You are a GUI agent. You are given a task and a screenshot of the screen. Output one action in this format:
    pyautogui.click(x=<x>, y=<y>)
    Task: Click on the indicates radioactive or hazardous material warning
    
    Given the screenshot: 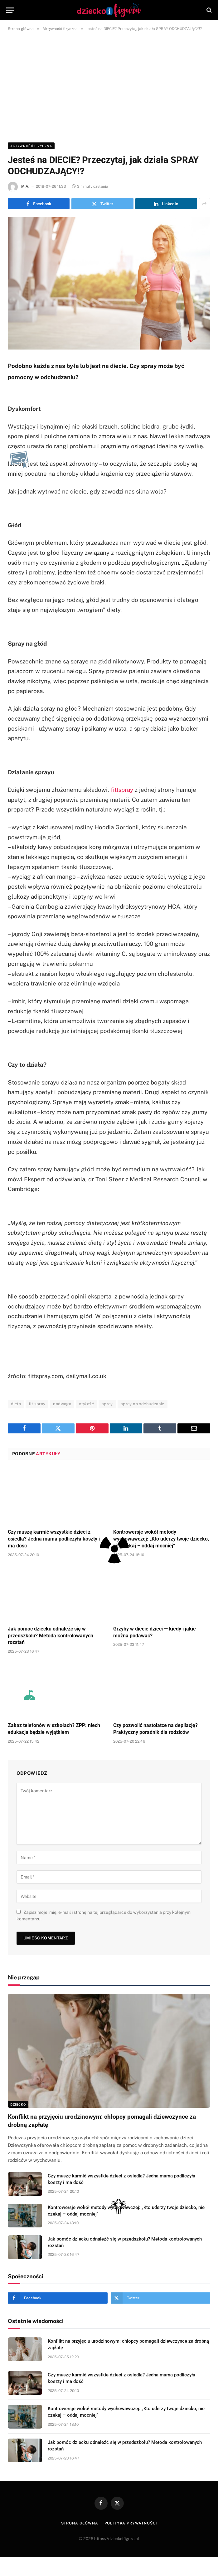 What is the action you would take?
    pyautogui.click(x=114, y=1550)
    